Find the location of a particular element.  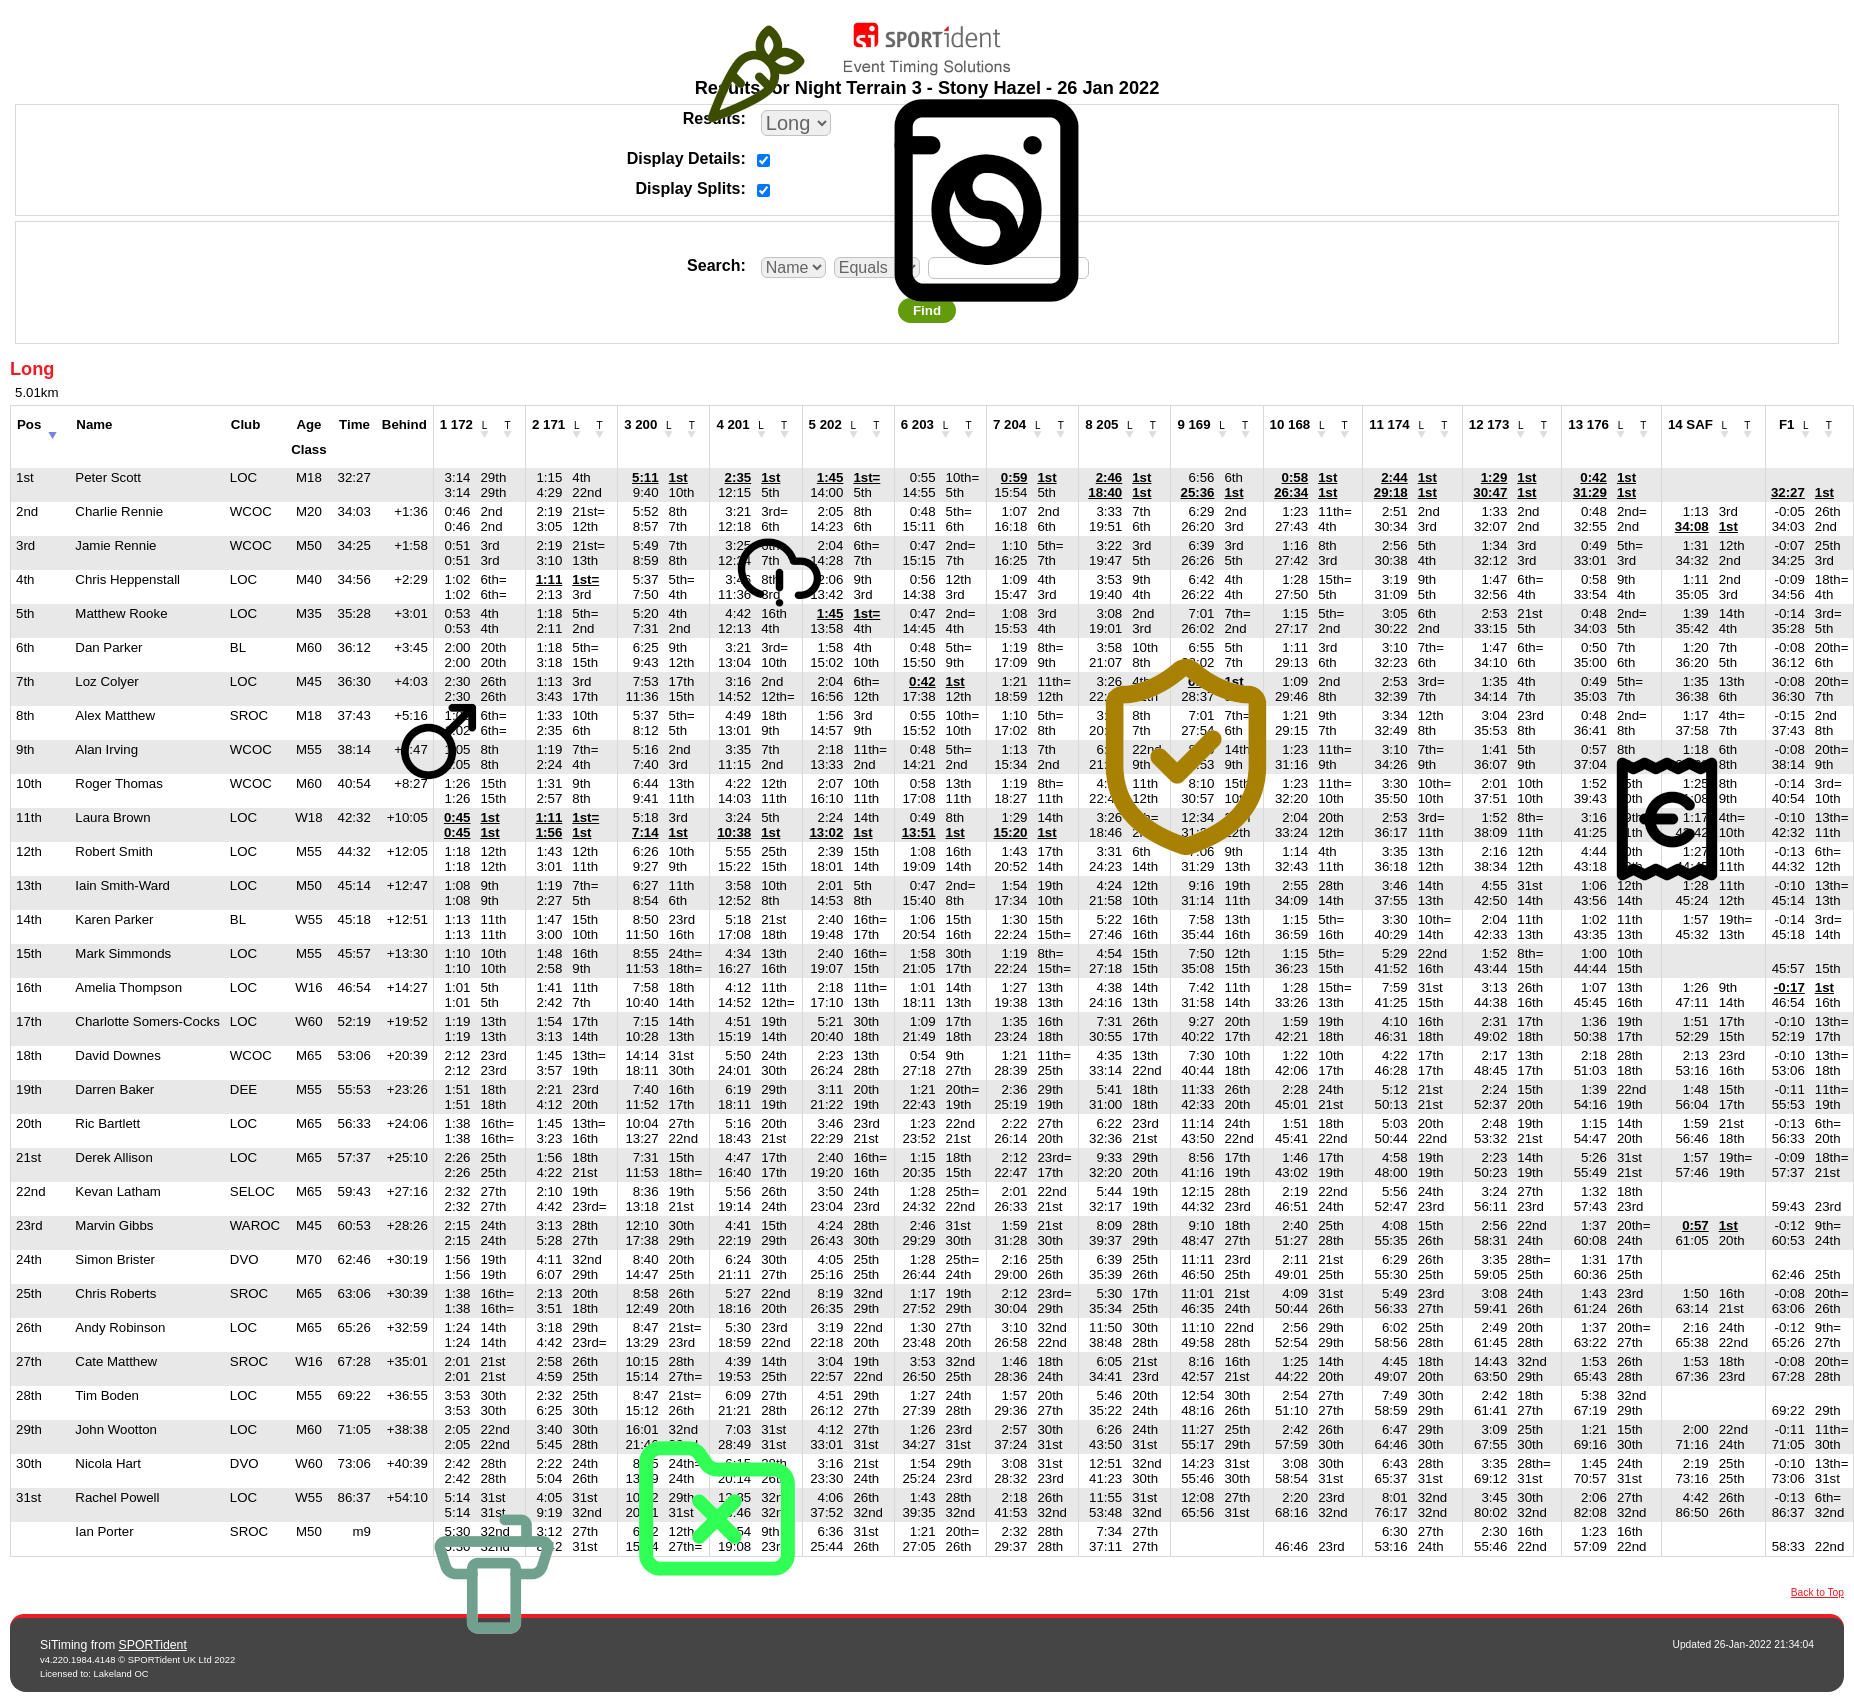

access laundry or appliance settings is located at coordinates (986, 200).